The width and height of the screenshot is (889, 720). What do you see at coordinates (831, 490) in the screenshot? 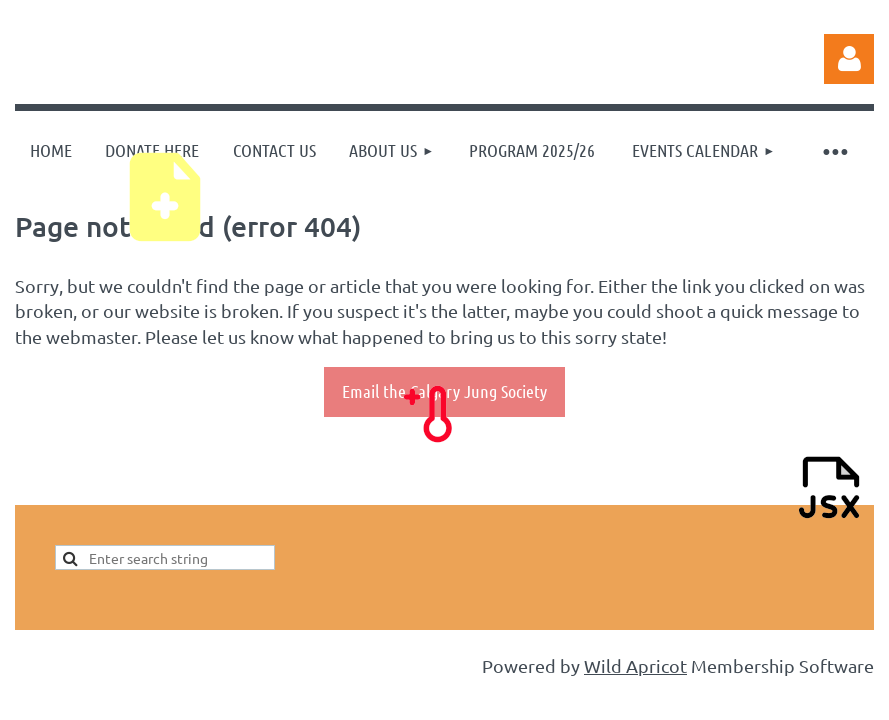
I see `a JSX file type indicator` at bounding box center [831, 490].